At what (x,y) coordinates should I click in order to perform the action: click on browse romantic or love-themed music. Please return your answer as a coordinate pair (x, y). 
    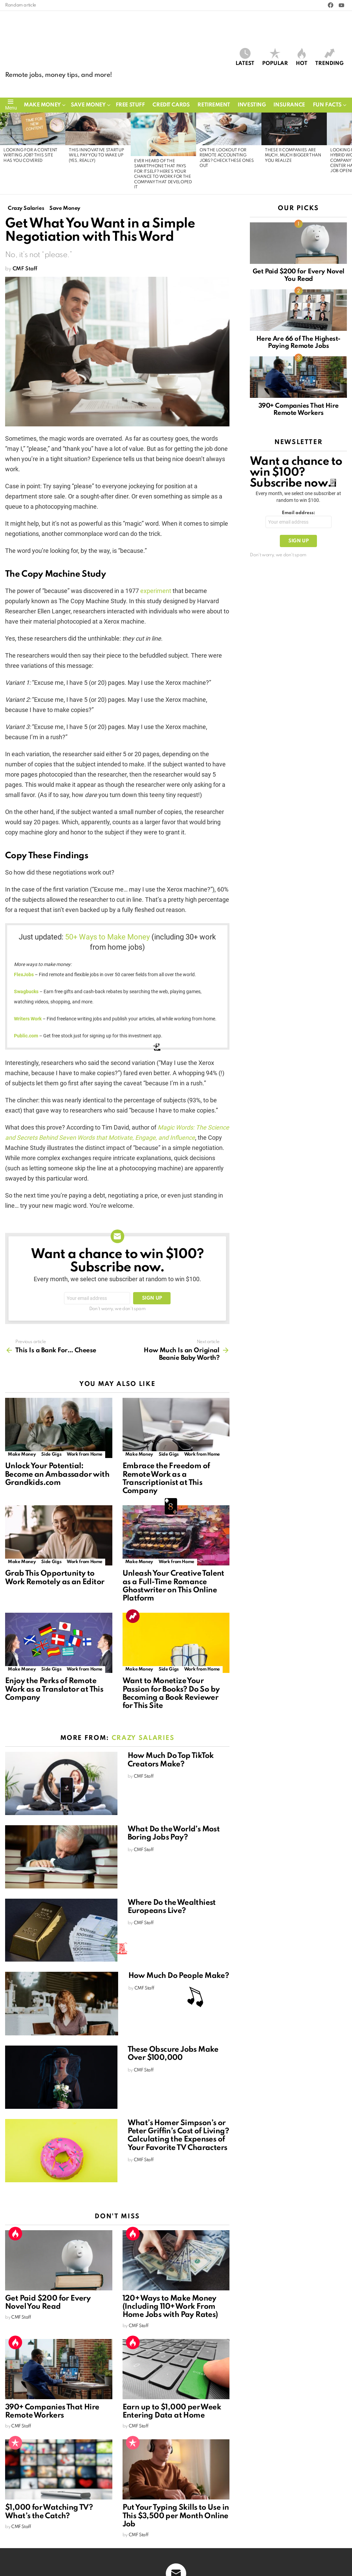
    Looking at the image, I should click on (195, 1997).